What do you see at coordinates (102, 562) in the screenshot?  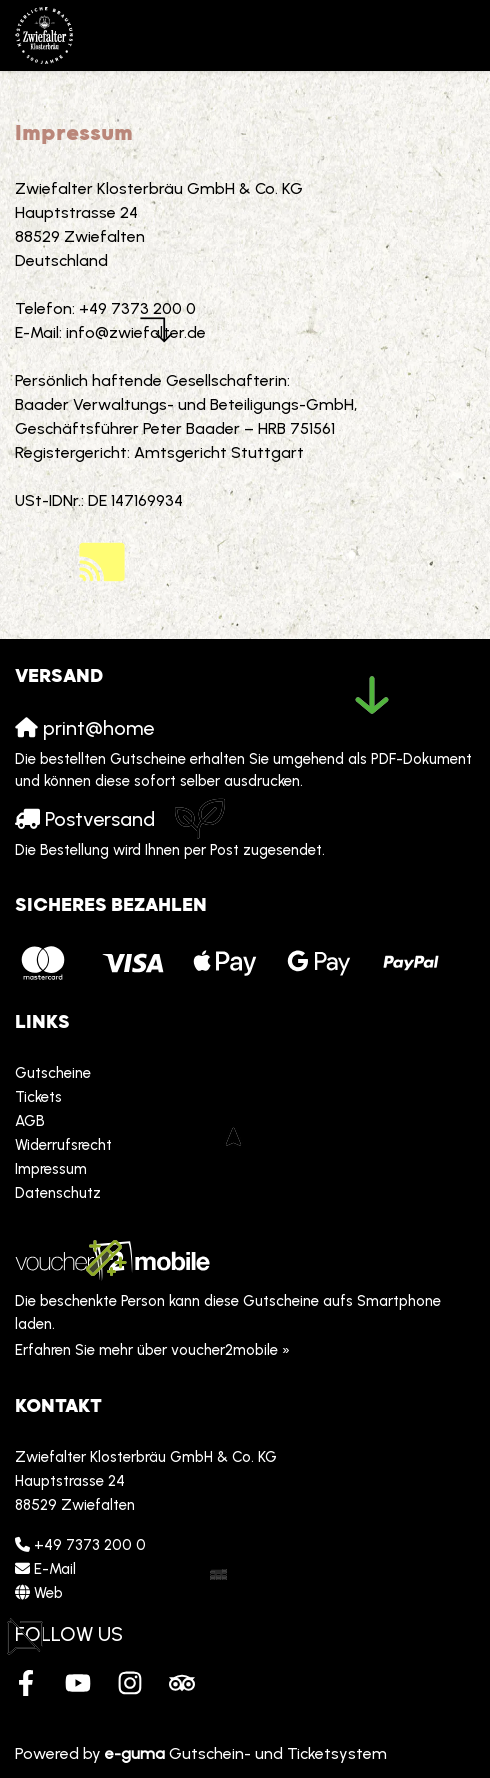 I see `cast your screen to another device` at bounding box center [102, 562].